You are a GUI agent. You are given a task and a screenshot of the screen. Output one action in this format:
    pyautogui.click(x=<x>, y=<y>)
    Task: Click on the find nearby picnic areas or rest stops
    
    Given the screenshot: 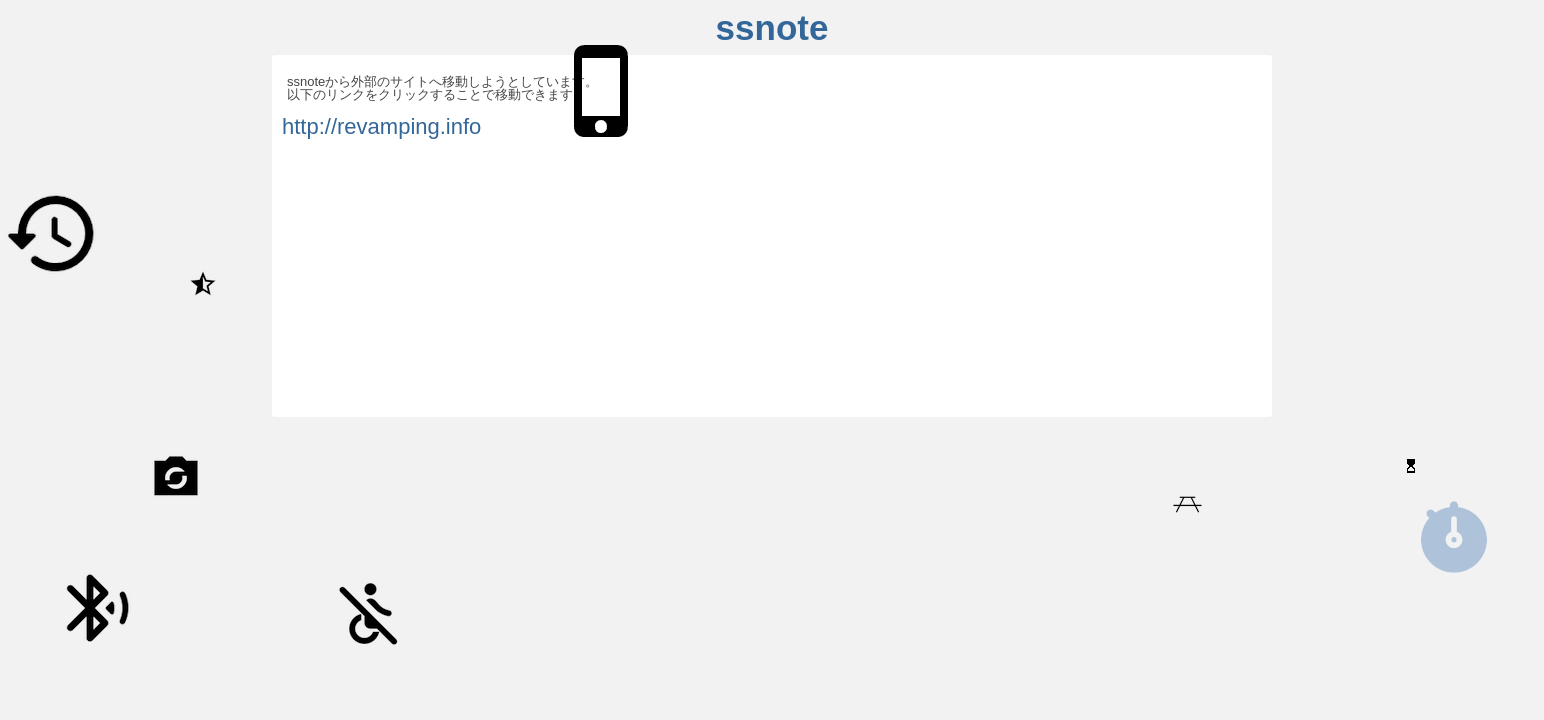 What is the action you would take?
    pyautogui.click(x=1187, y=504)
    